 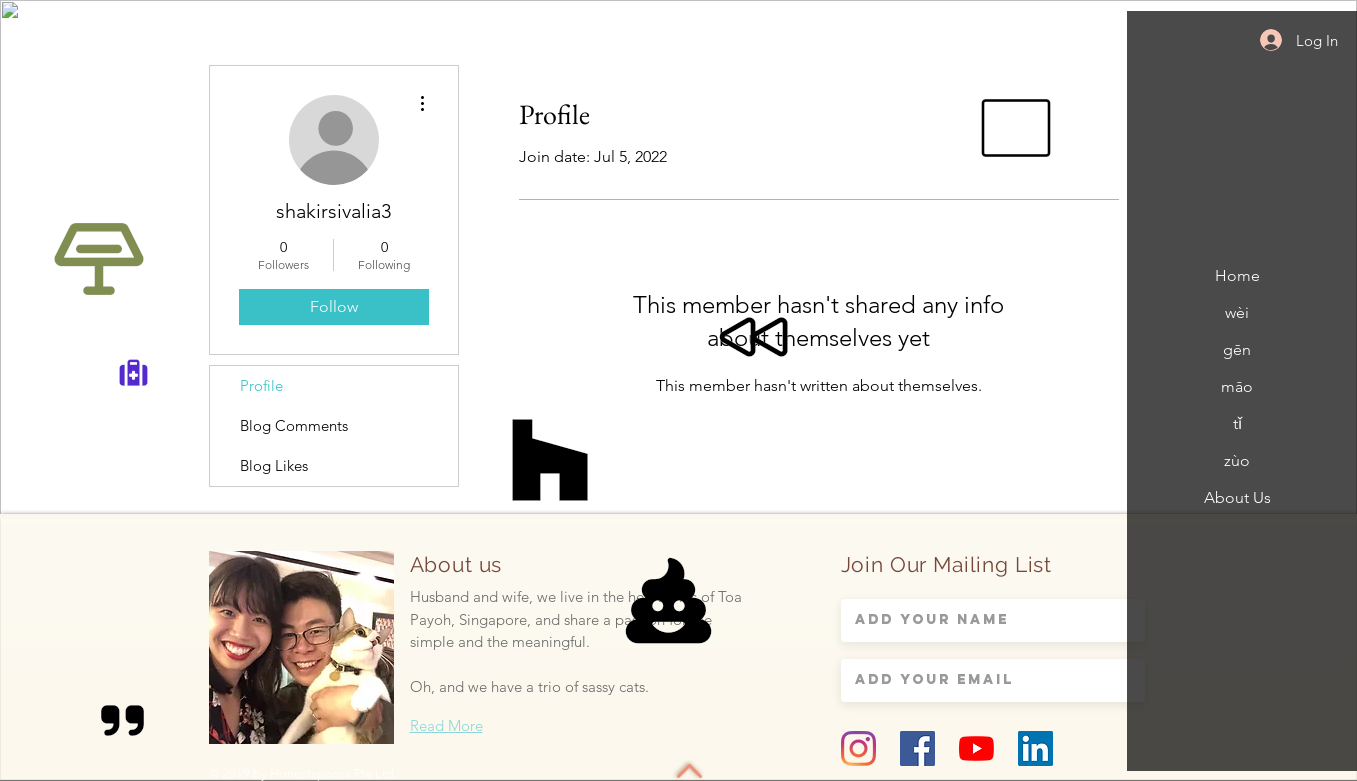 What do you see at coordinates (668, 600) in the screenshot?
I see `add a poop emoji reaction` at bounding box center [668, 600].